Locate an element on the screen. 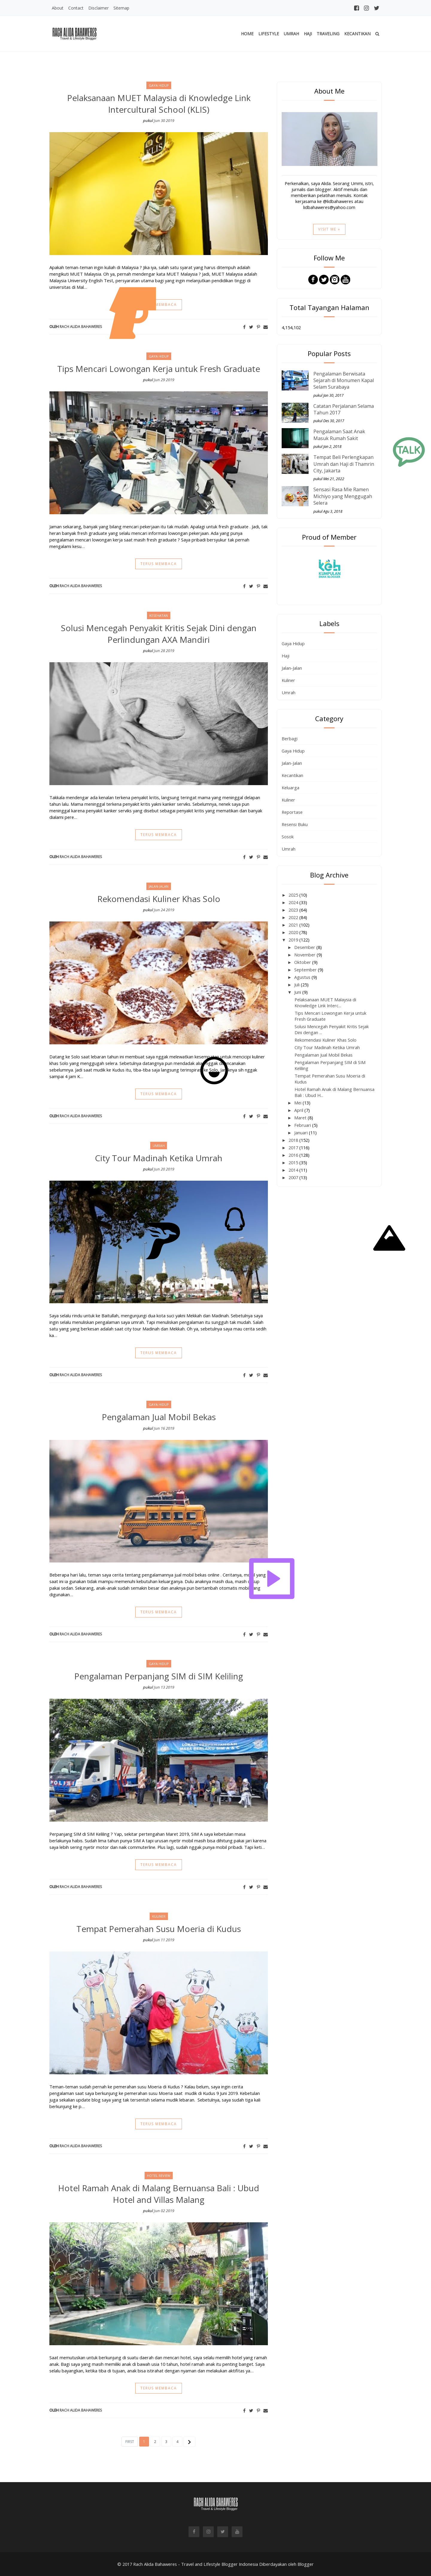  add an emoji or reaction is located at coordinates (214, 1070).